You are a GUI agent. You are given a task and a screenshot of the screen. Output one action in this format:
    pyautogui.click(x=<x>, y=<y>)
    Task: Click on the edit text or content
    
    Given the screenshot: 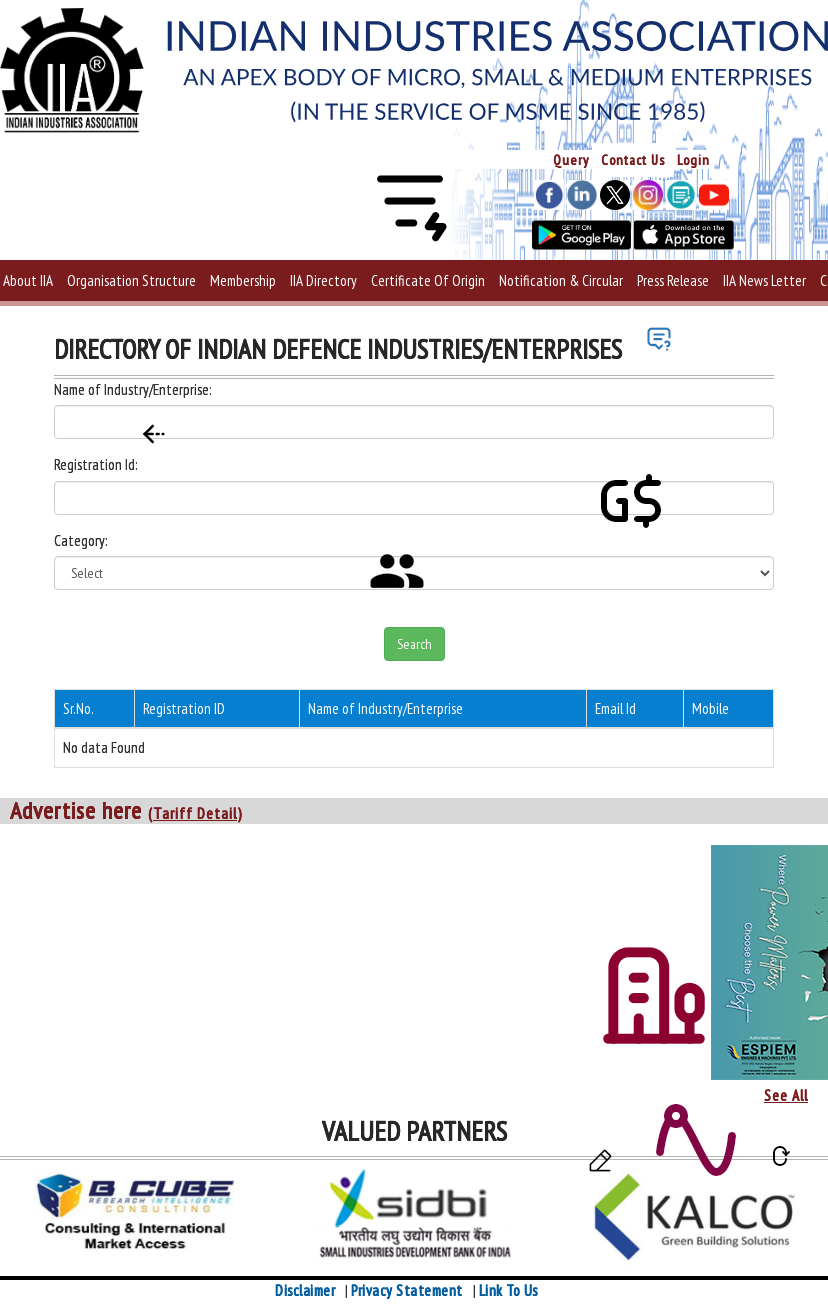 What is the action you would take?
    pyautogui.click(x=600, y=1161)
    